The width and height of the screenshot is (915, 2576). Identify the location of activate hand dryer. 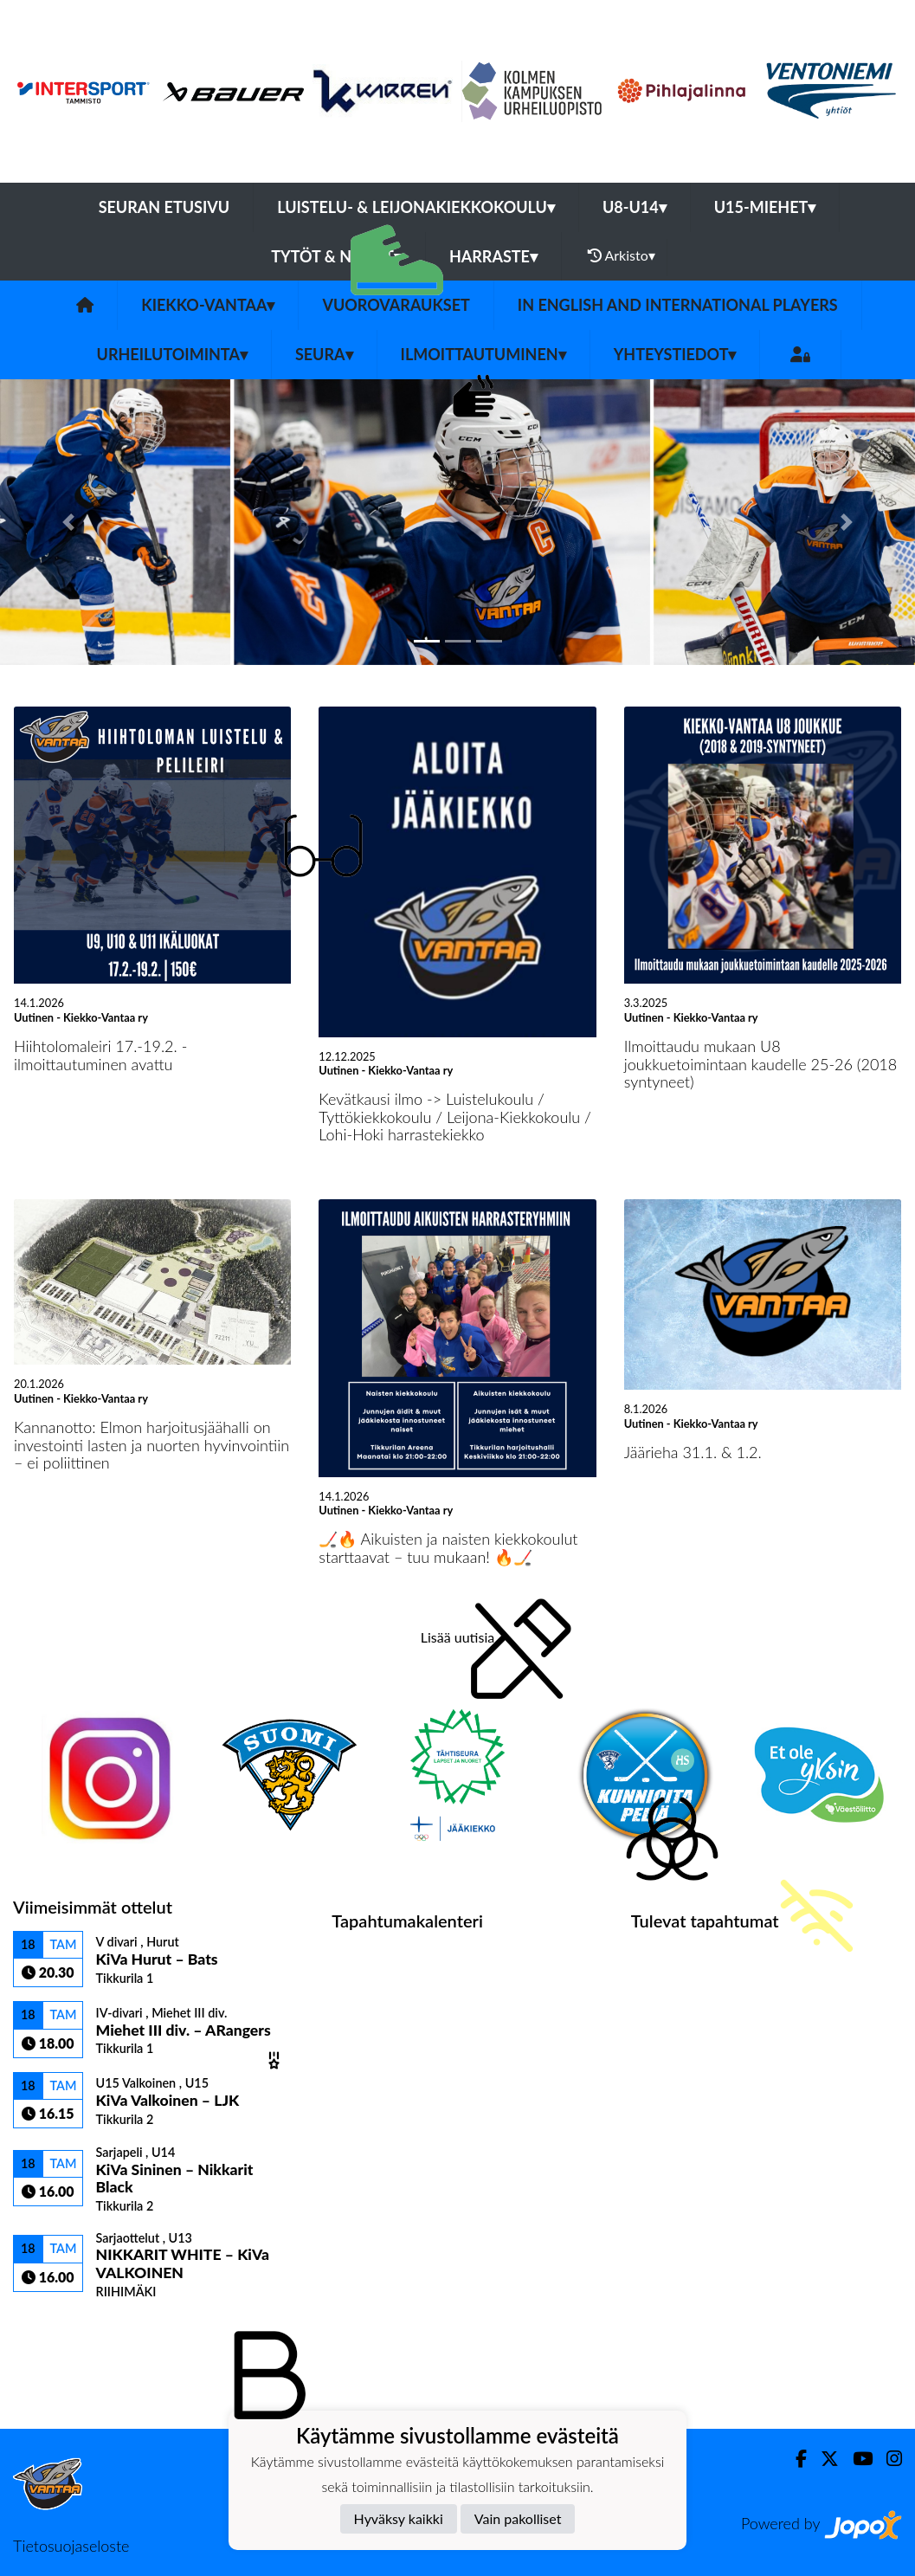
(475, 395).